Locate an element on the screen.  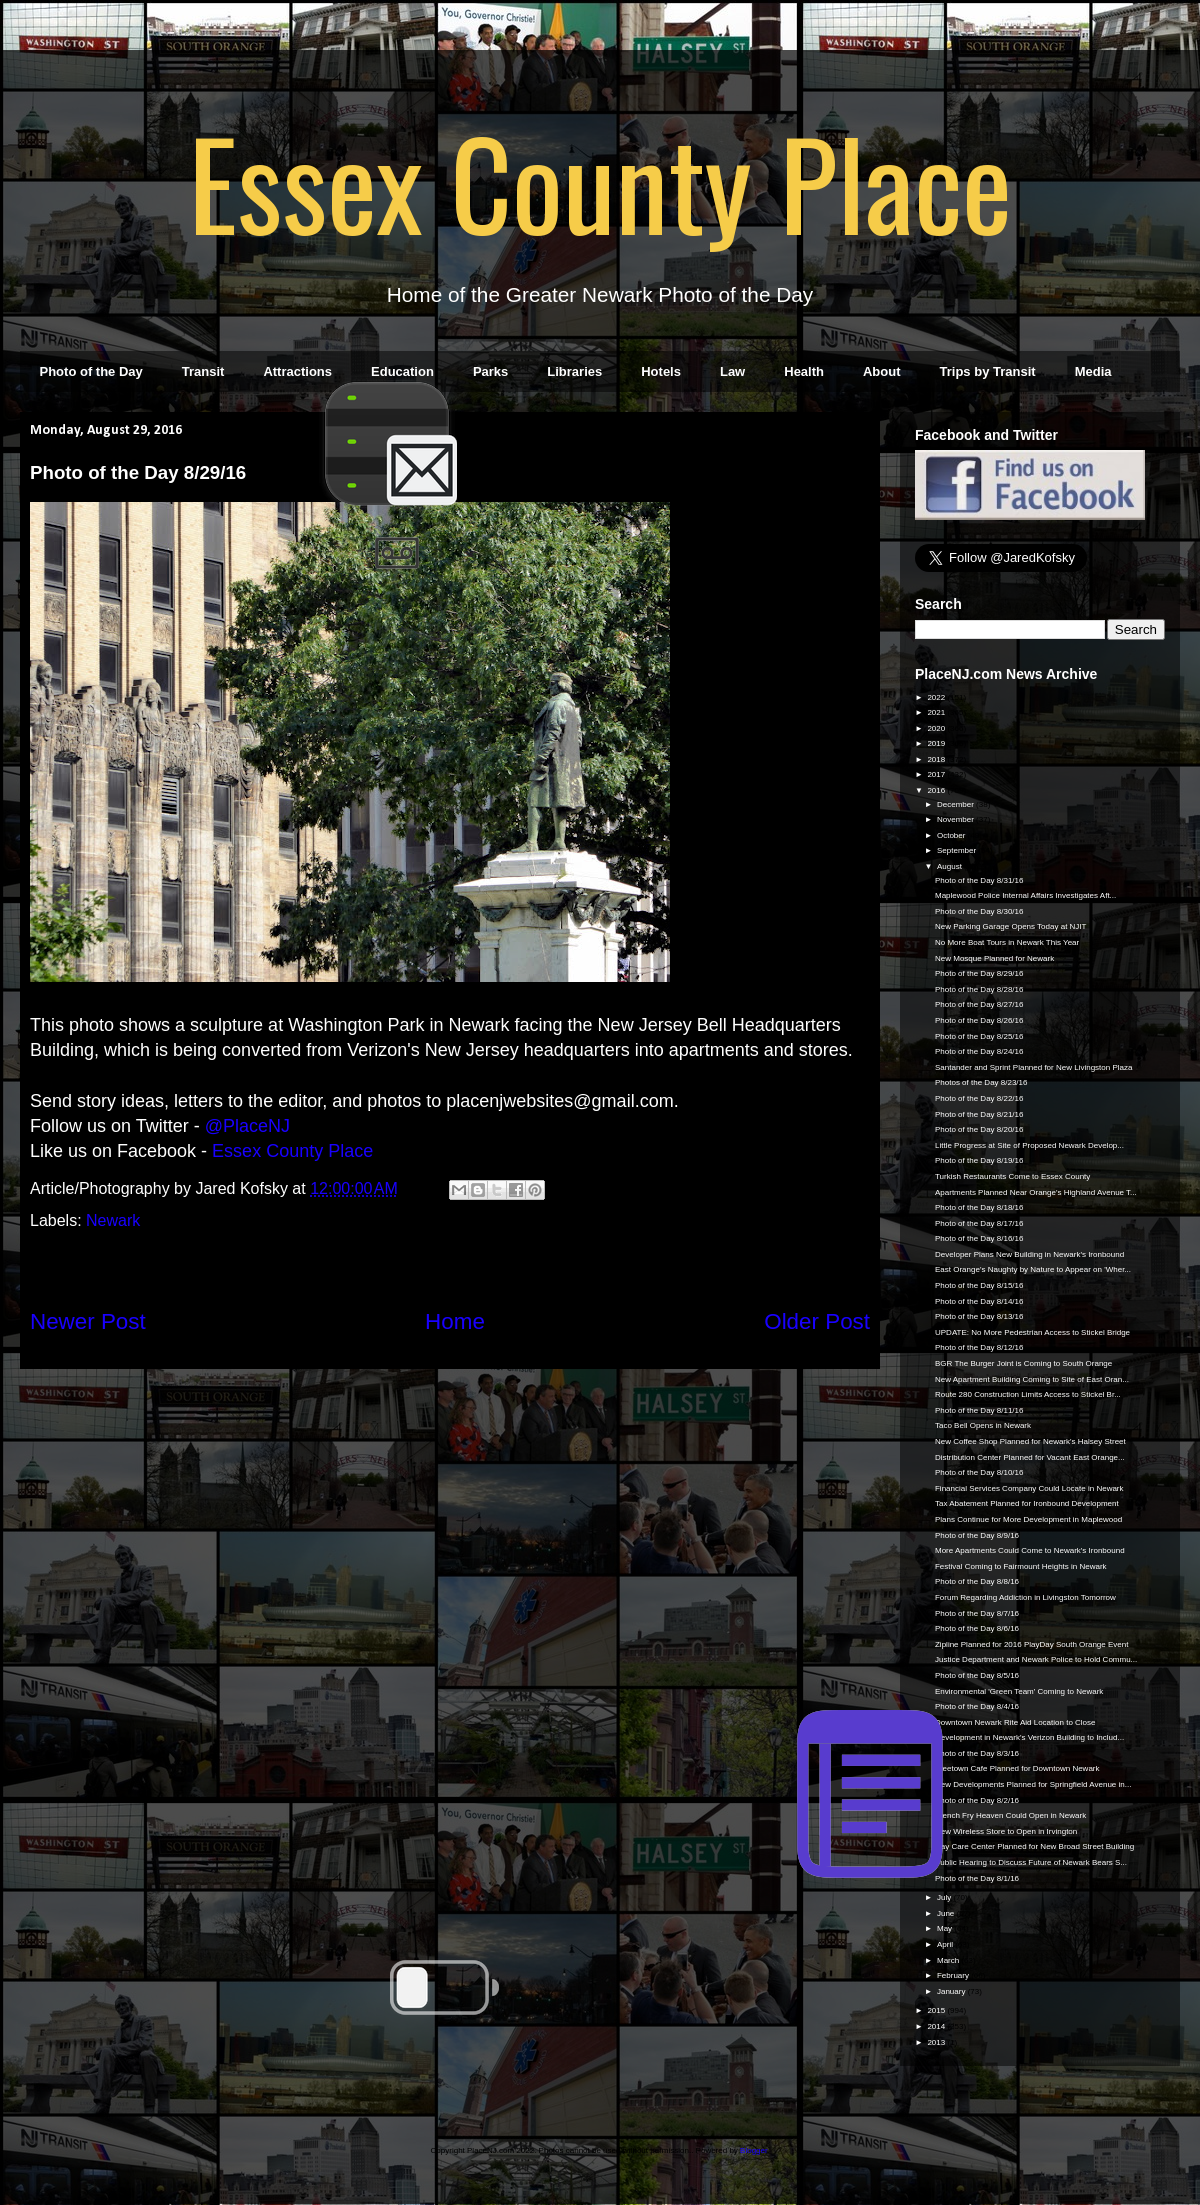
configure mail server settings is located at coordinates (388, 446).